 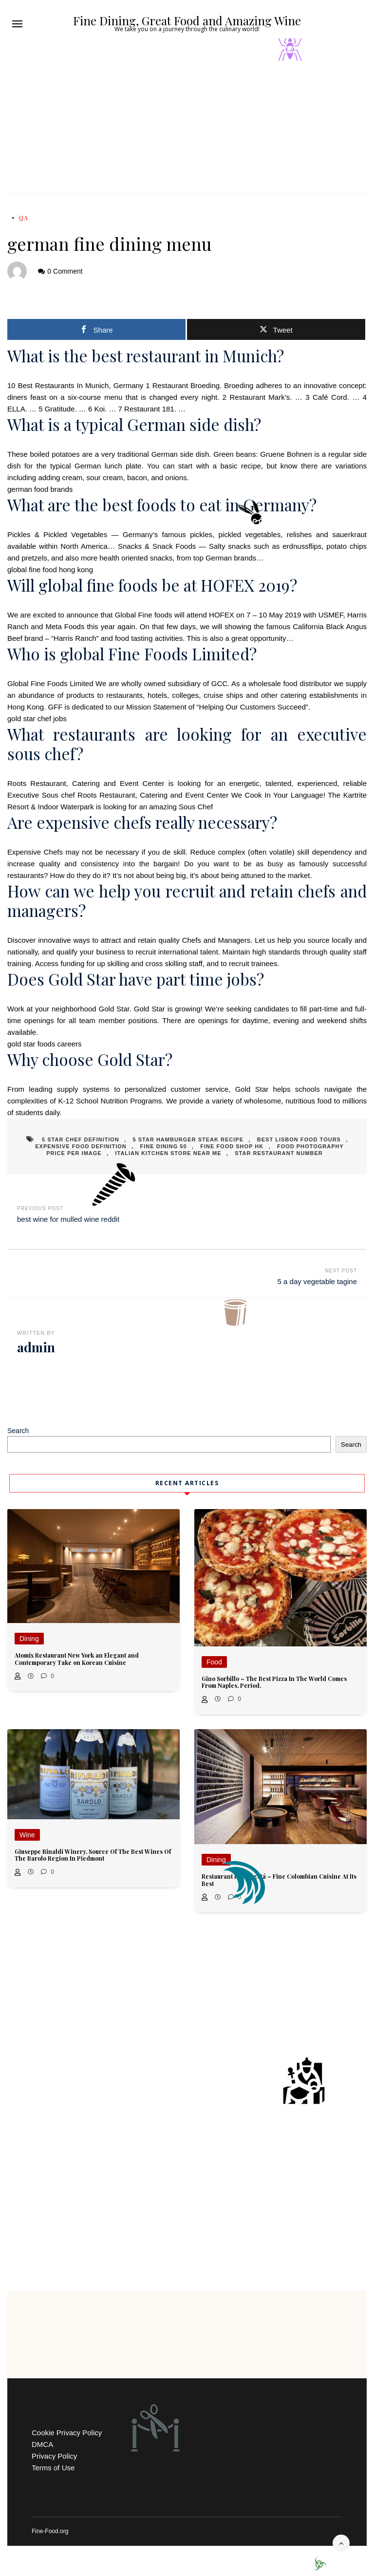 I want to click on indicates eye strain or fatigue warning, so click(x=305, y=1614).